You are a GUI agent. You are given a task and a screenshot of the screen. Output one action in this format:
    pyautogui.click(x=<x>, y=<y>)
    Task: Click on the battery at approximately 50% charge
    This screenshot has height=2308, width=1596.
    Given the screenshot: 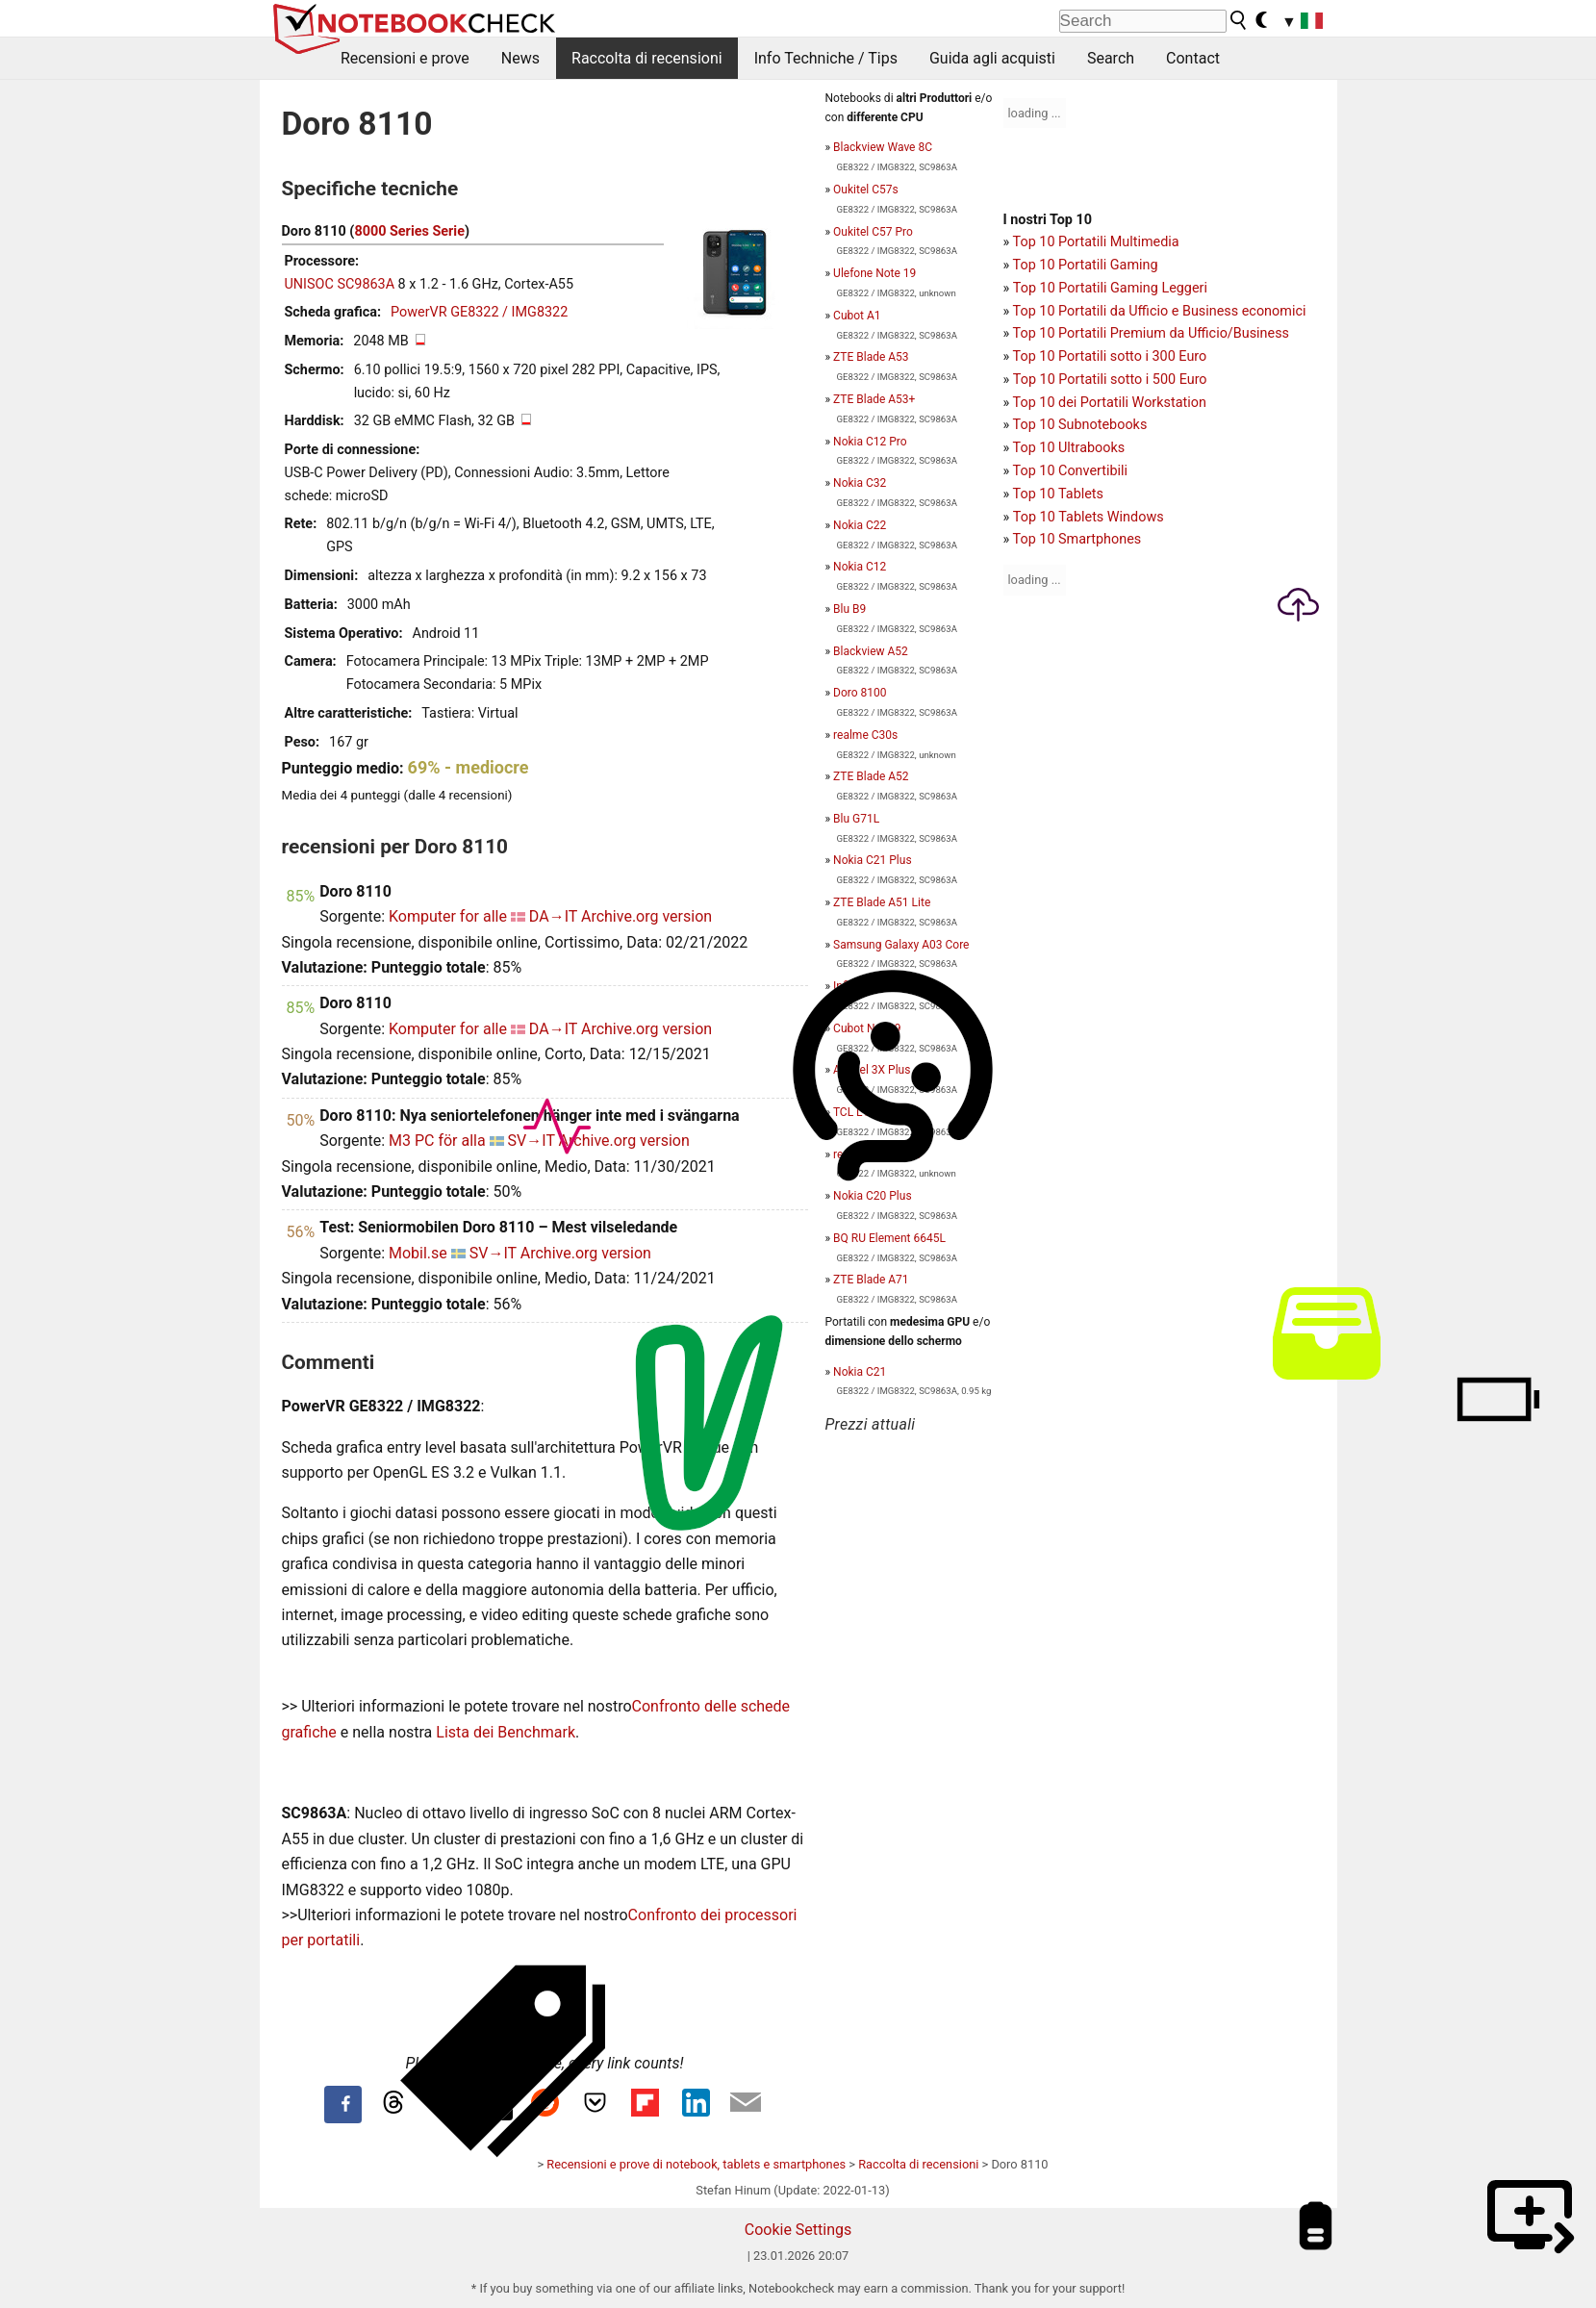 What is the action you would take?
    pyautogui.click(x=1315, y=2225)
    